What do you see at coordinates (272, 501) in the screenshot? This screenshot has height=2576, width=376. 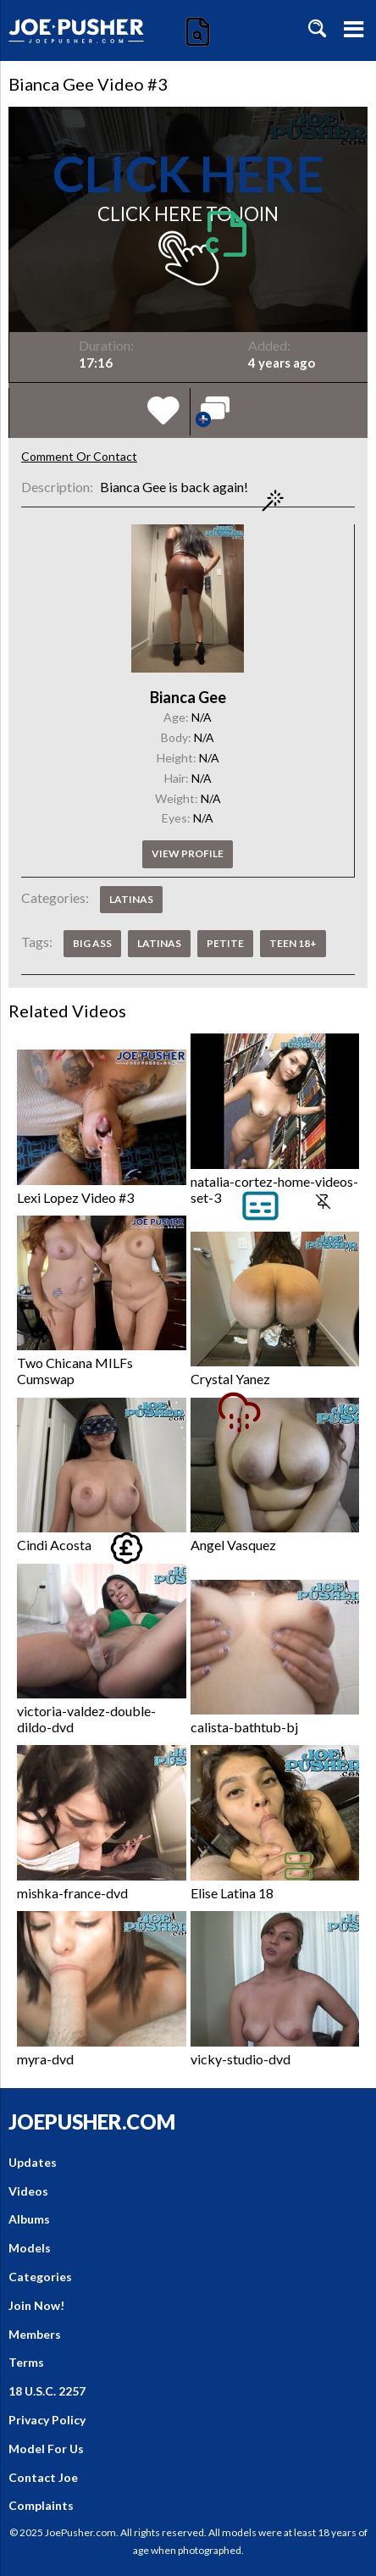 I see `apply magic or auto-enhance effects` at bounding box center [272, 501].